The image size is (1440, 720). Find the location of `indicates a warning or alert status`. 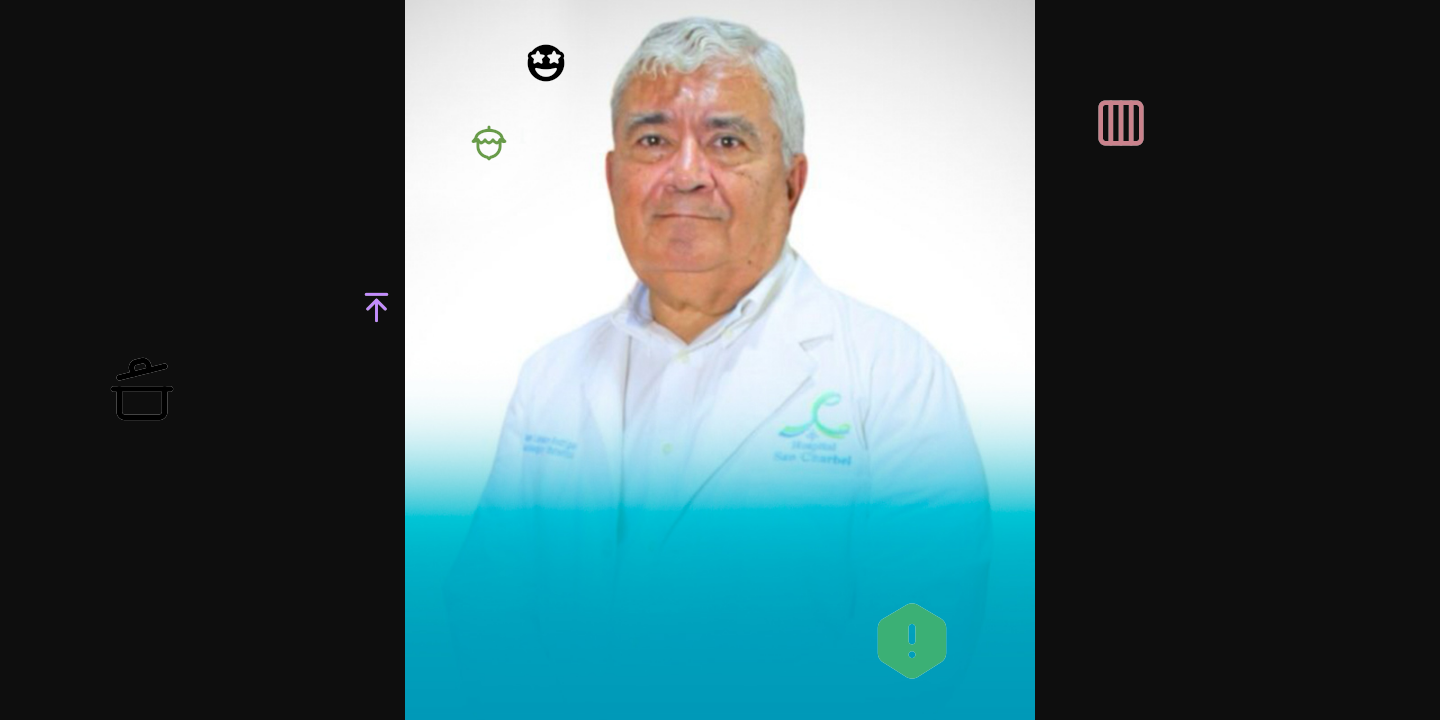

indicates a warning or alert status is located at coordinates (912, 641).